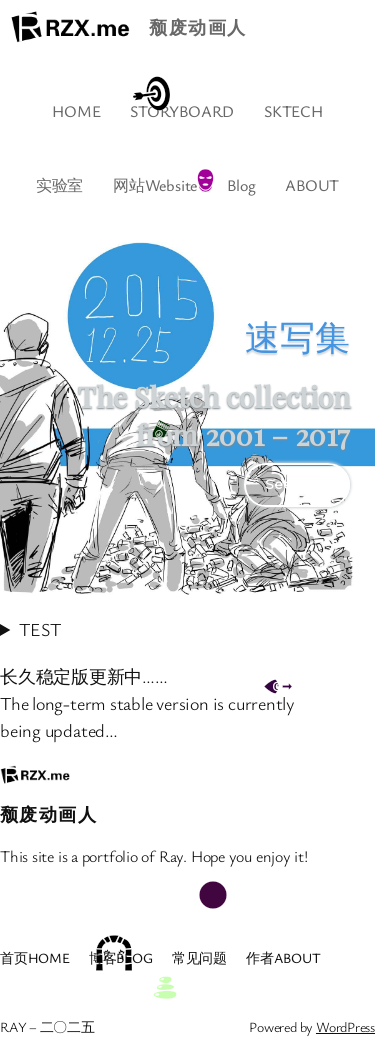  What do you see at coordinates (213, 895) in the screenshot?
I see `unselected or inactive status indicator` at bounding box center [213, 895].